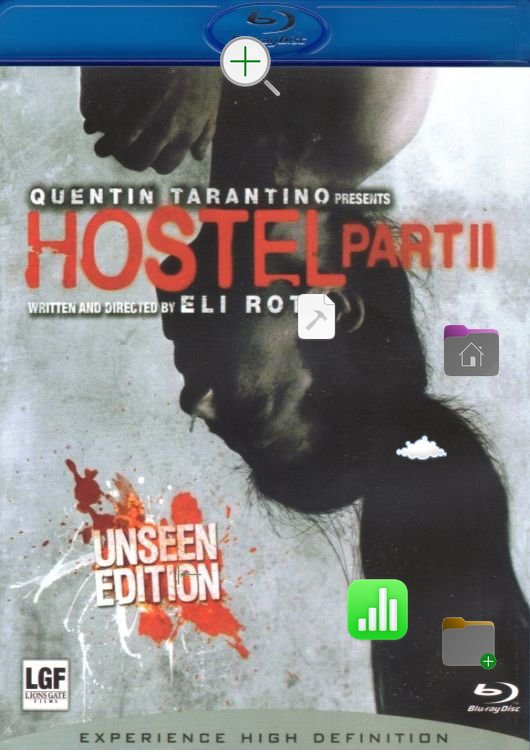 The image size is (530, 754). What do you see at coordinates (316, 316) in the screenshot?
I see `a makefile used for building or compiling software` at bounding box center [316, 316].